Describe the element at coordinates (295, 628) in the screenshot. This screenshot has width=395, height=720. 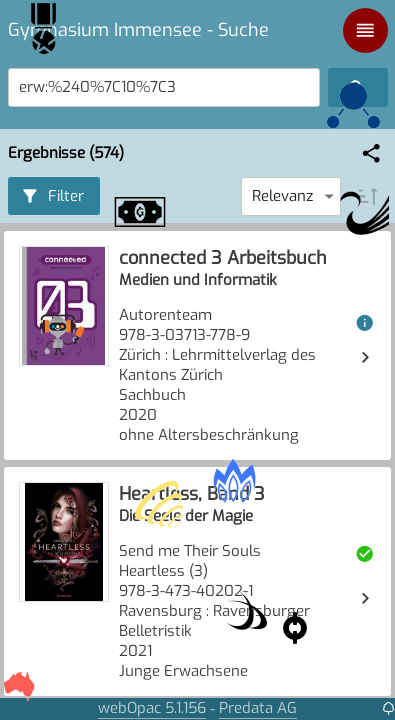
I see `select laser gun weapon in game` at that location.